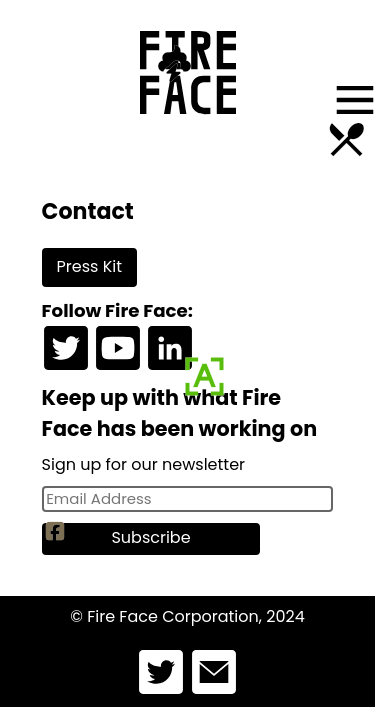  I want to click on find nearby restaurants, so click(346, 138).